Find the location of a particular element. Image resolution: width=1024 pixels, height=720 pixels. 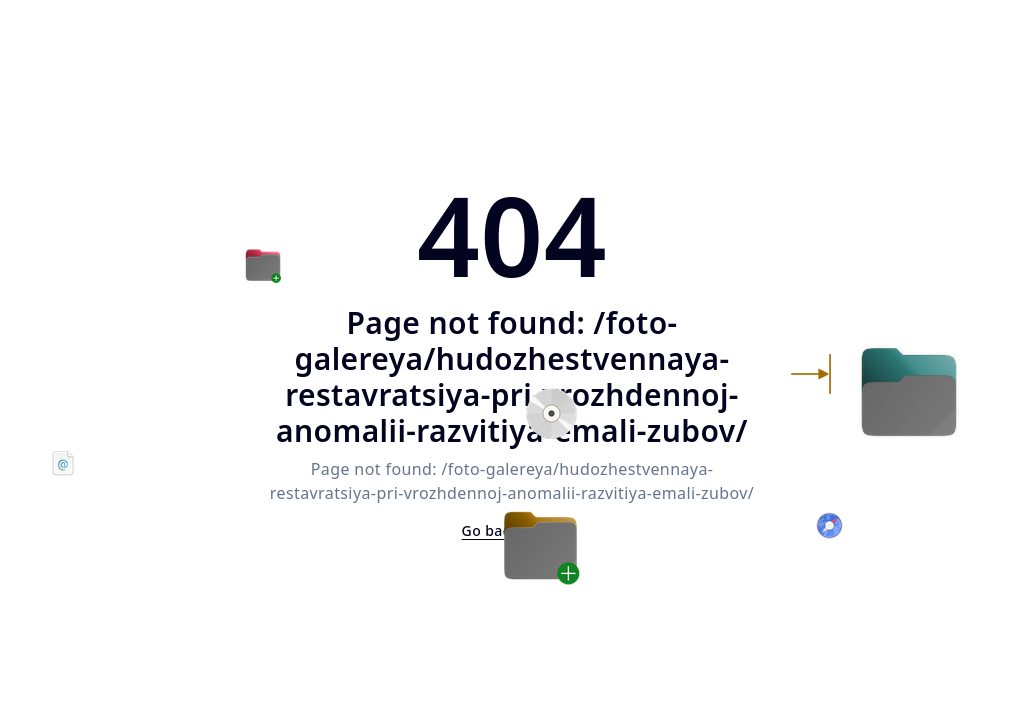

access CD/DVD drive or optical media is located at coordinates (551, 413).